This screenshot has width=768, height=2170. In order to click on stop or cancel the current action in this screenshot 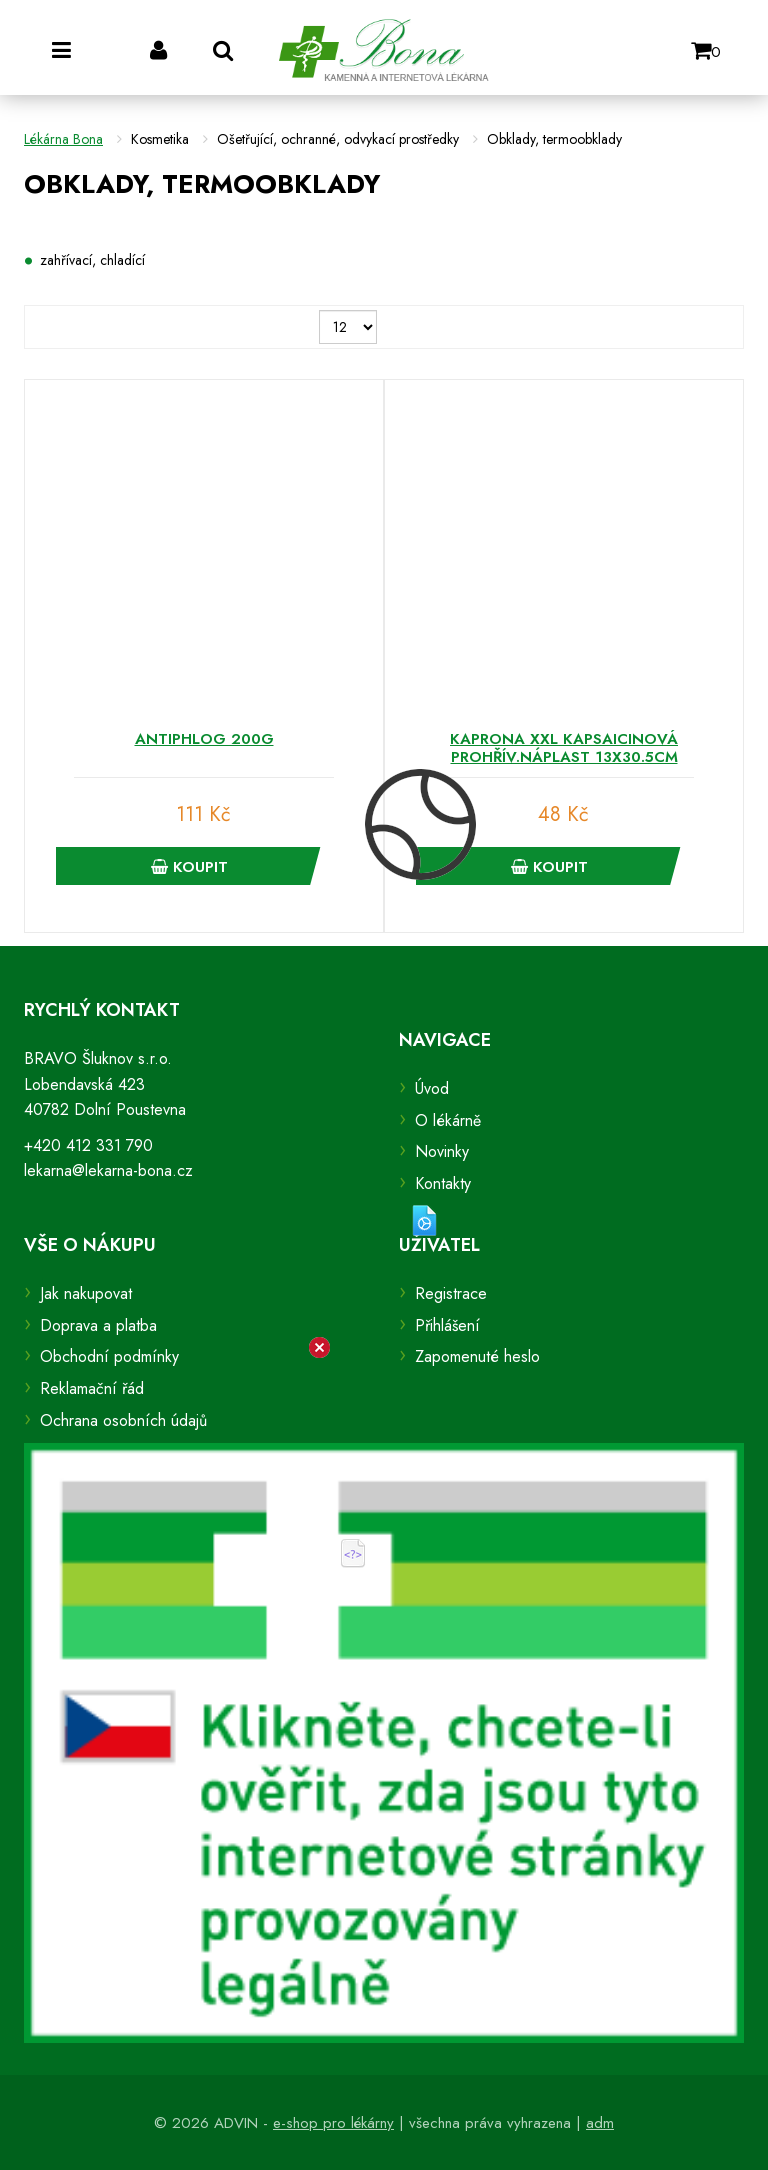, I will do `click(319, 1347)`.